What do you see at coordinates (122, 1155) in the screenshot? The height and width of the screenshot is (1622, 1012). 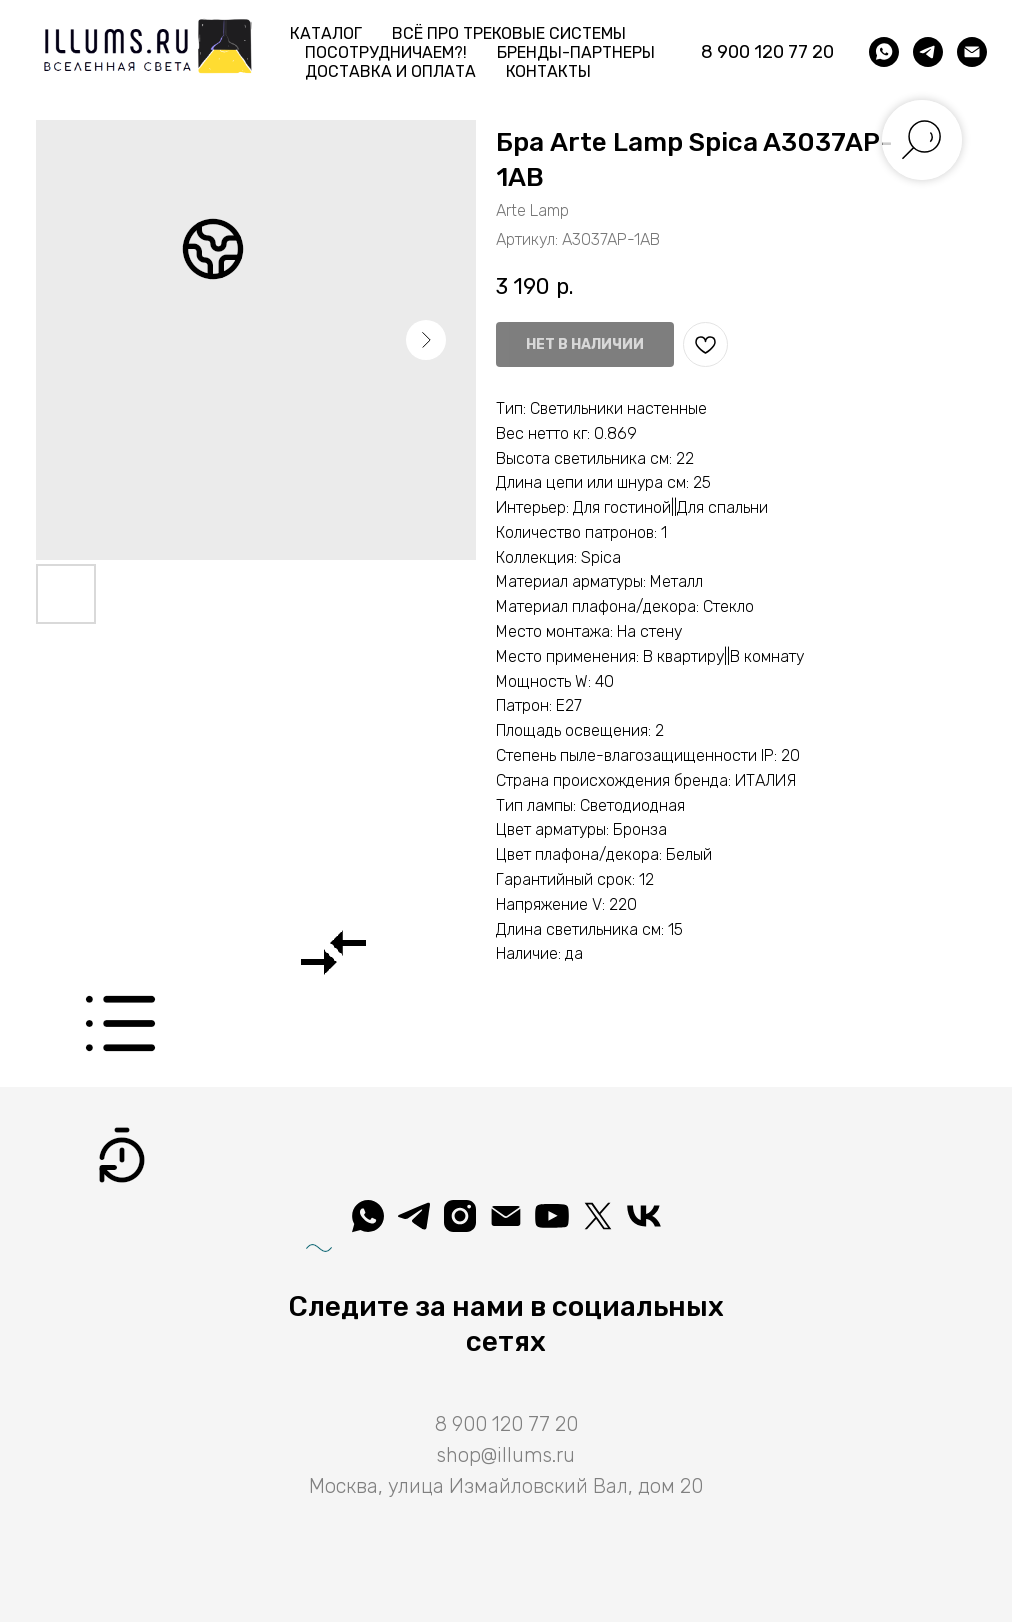 I see `reset the timer to its starting value` at bounding box center [122, 1155].